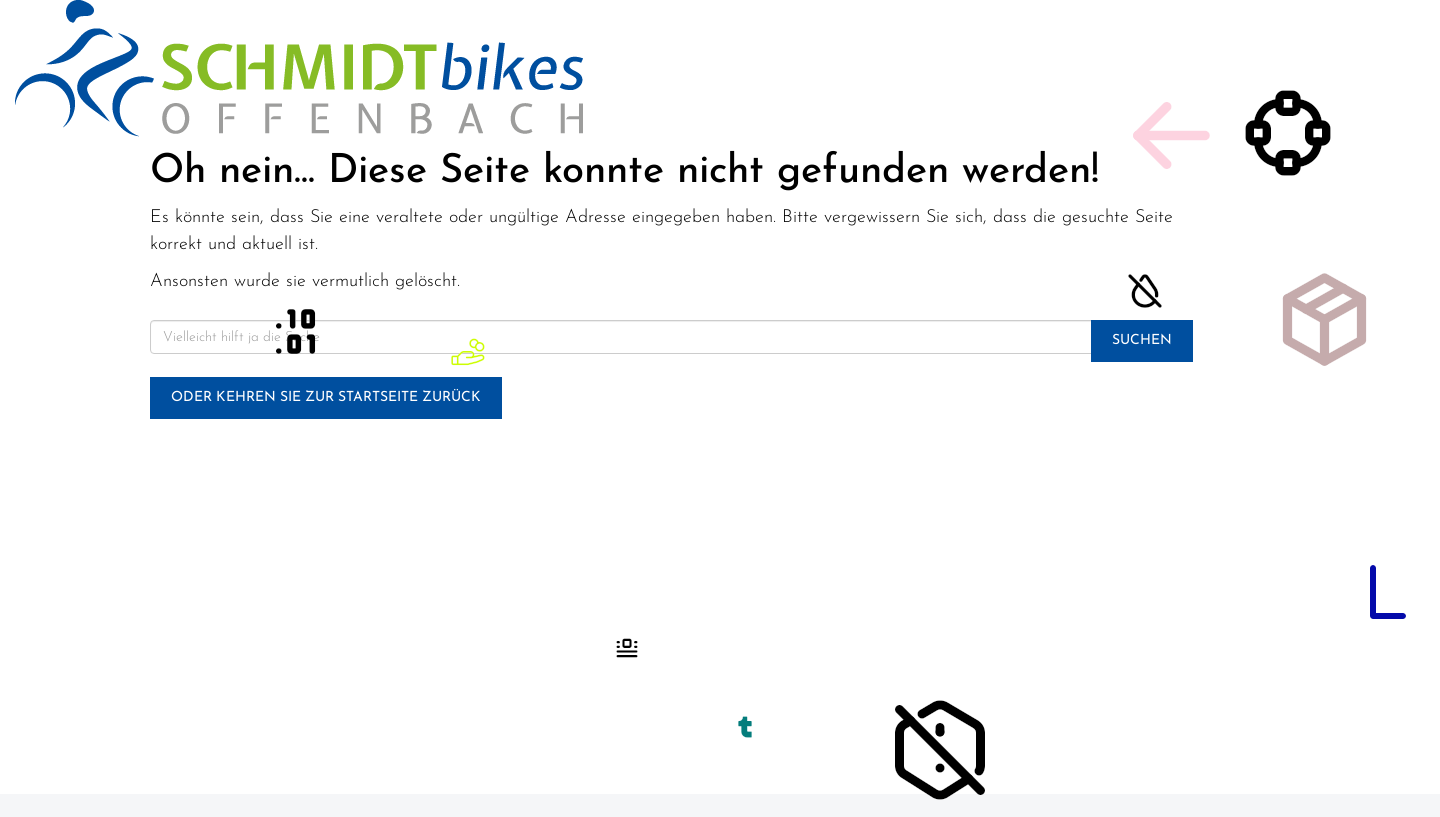 The height and width of the screenshot is (817, 1440). I want to click on go back to the previous screen, so click(1171, 135).